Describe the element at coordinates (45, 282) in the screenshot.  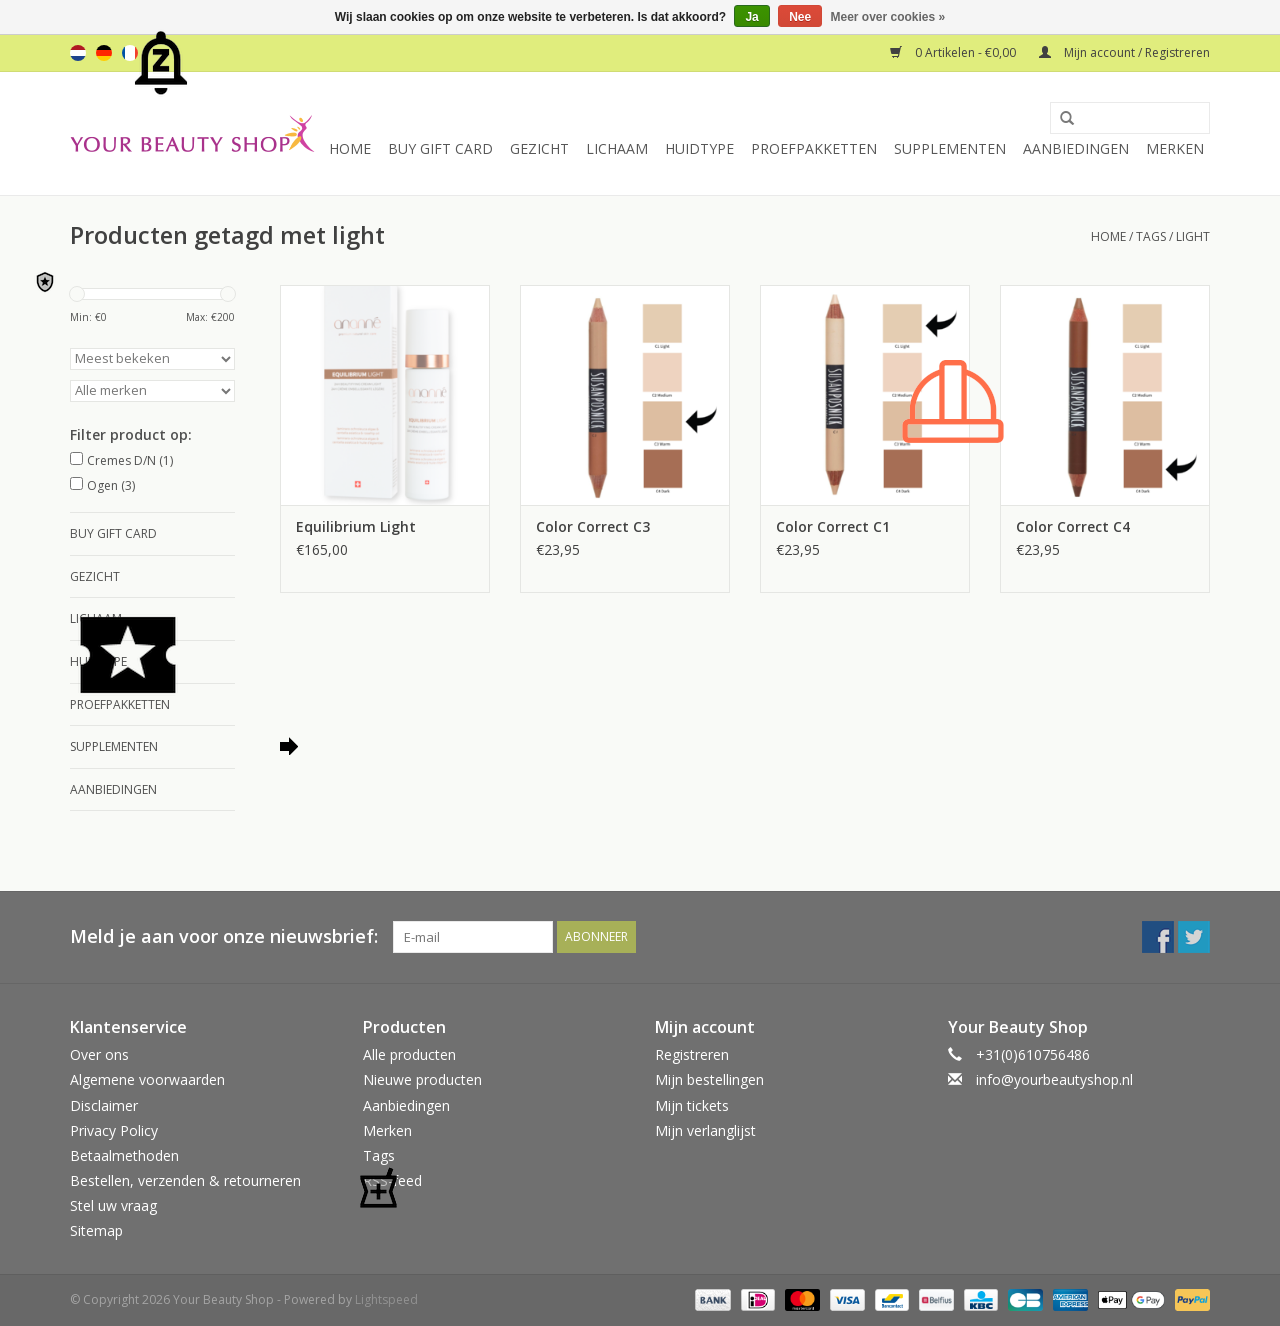
I see `access local police or emergency services` at that location.